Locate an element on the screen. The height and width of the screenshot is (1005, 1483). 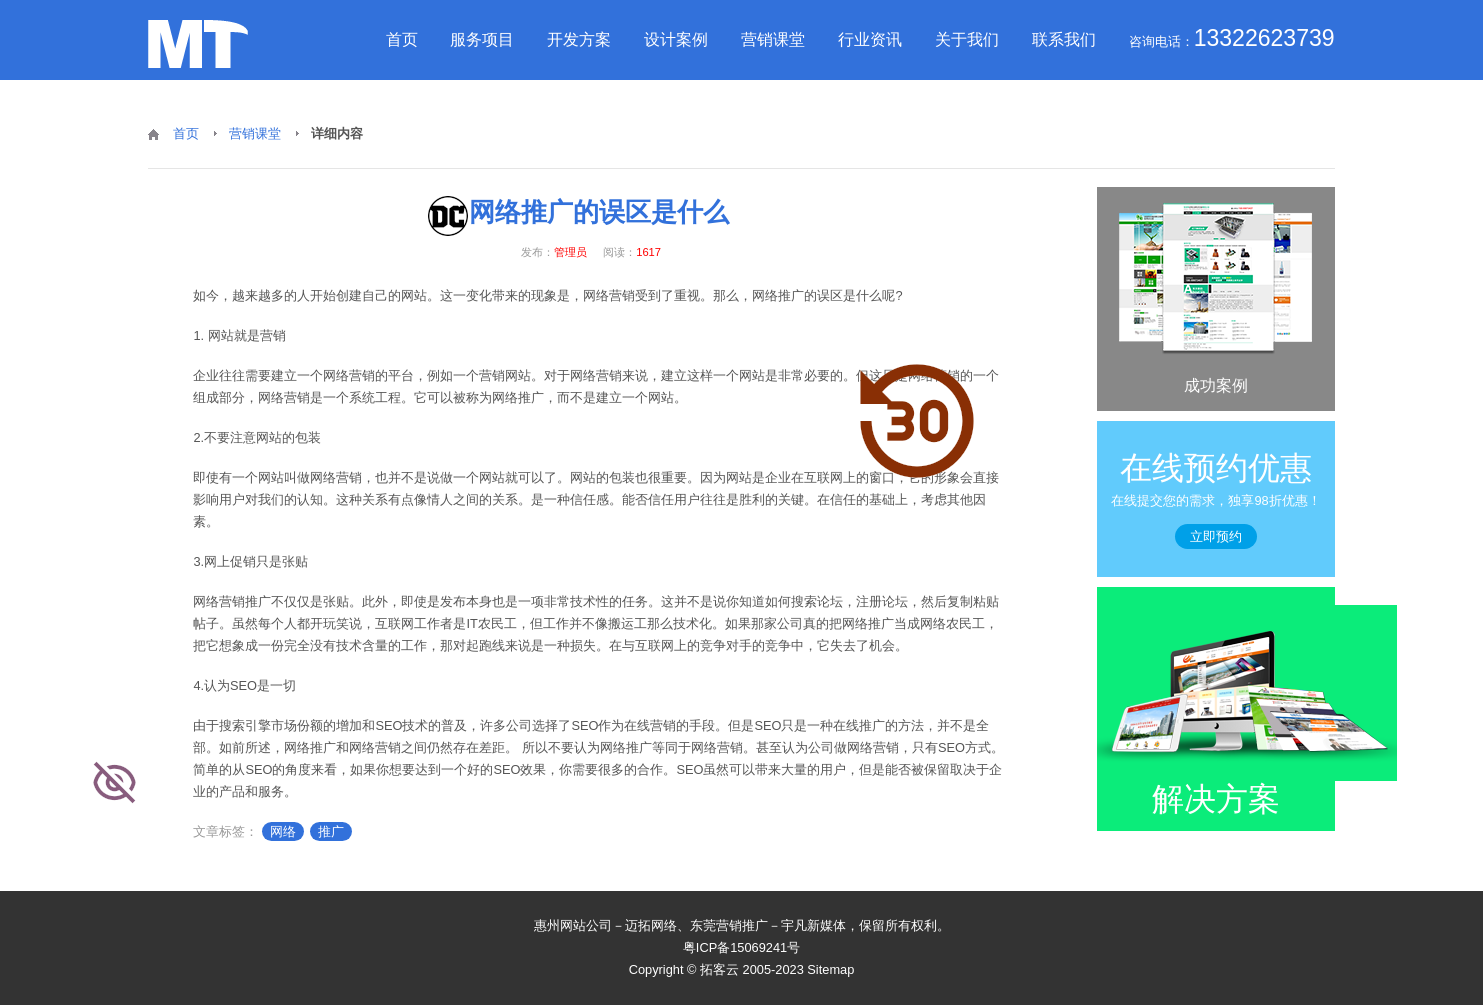
hide password or sensitive content is located at coordinates (114, 782).